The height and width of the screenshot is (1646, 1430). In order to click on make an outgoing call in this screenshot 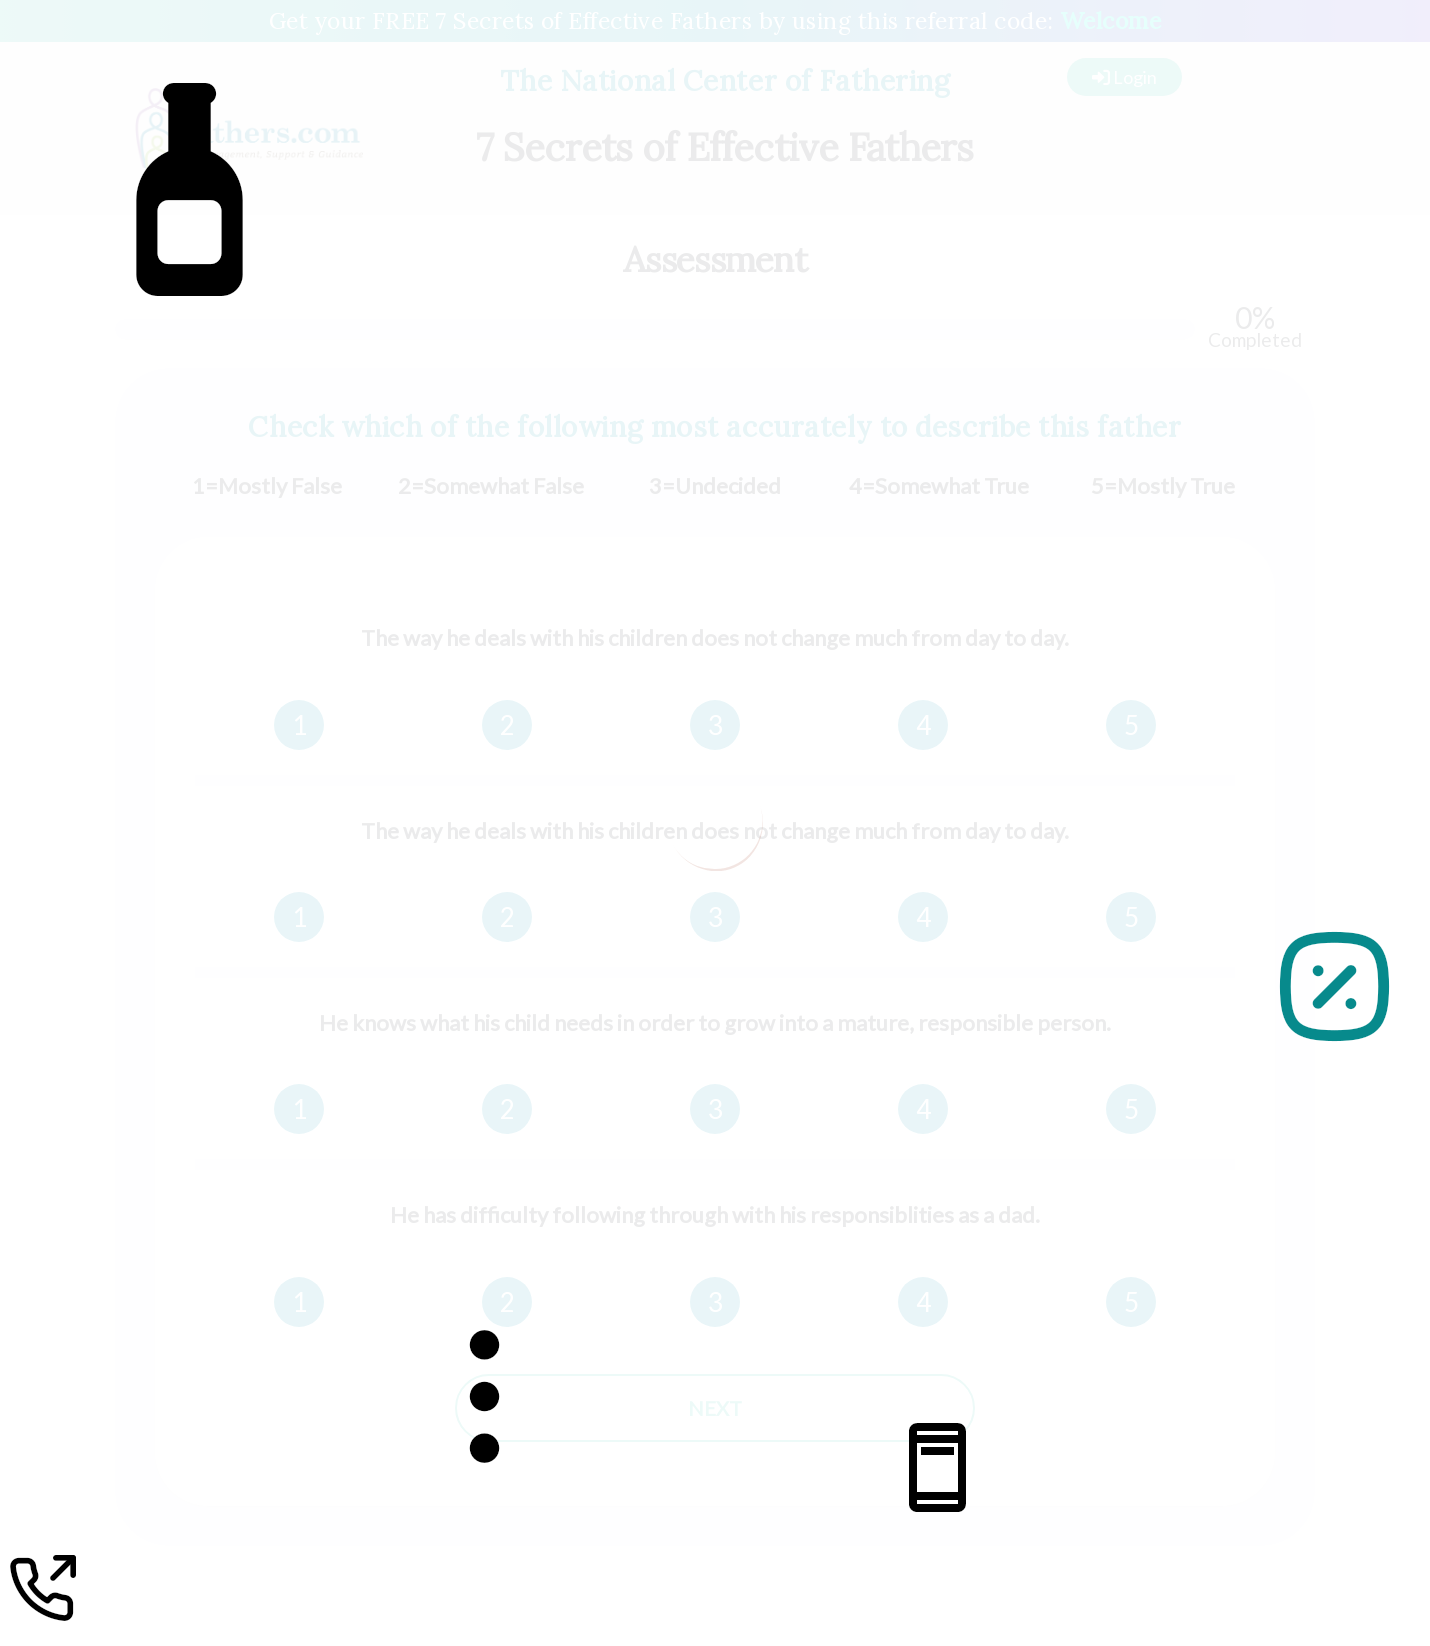, I will do `click(41, 1589)`.